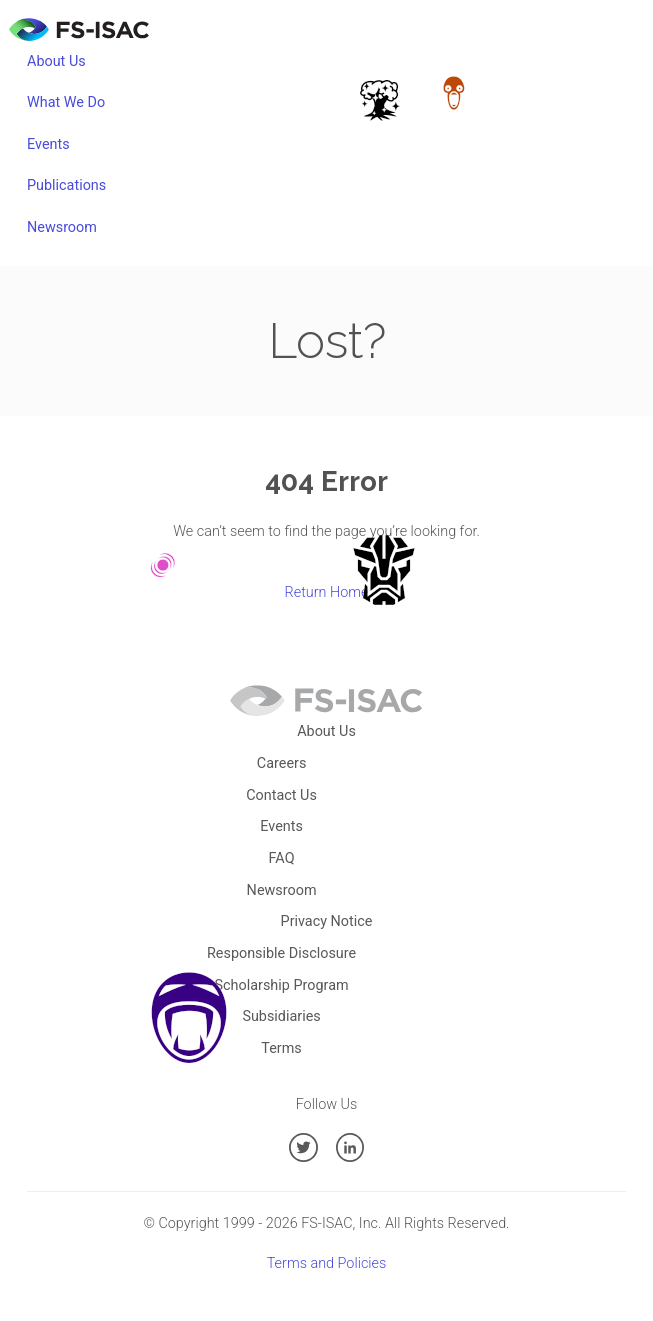 The width and height of the screenshot is (653, 1321). Describe the element at coordinates (163, 565) in the screenshot. I see `indicates vibration or haptic feedback is enabled` at that location.